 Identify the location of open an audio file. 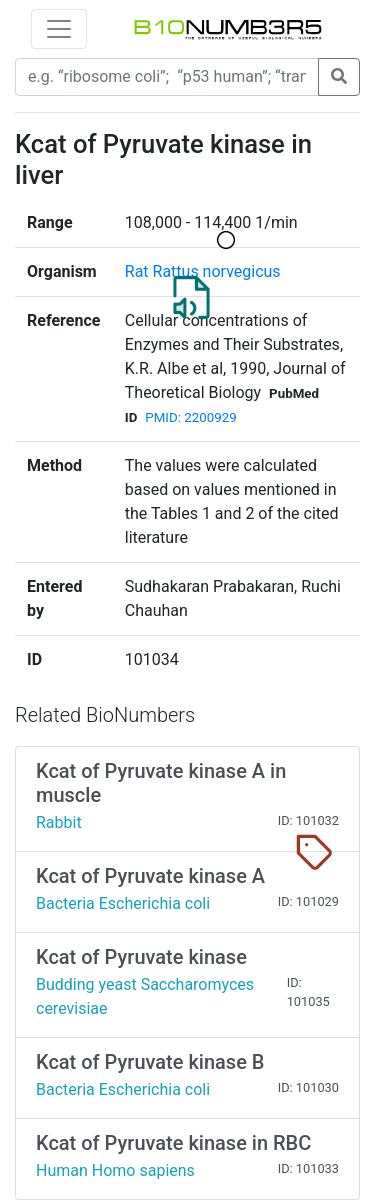
(191, 297).